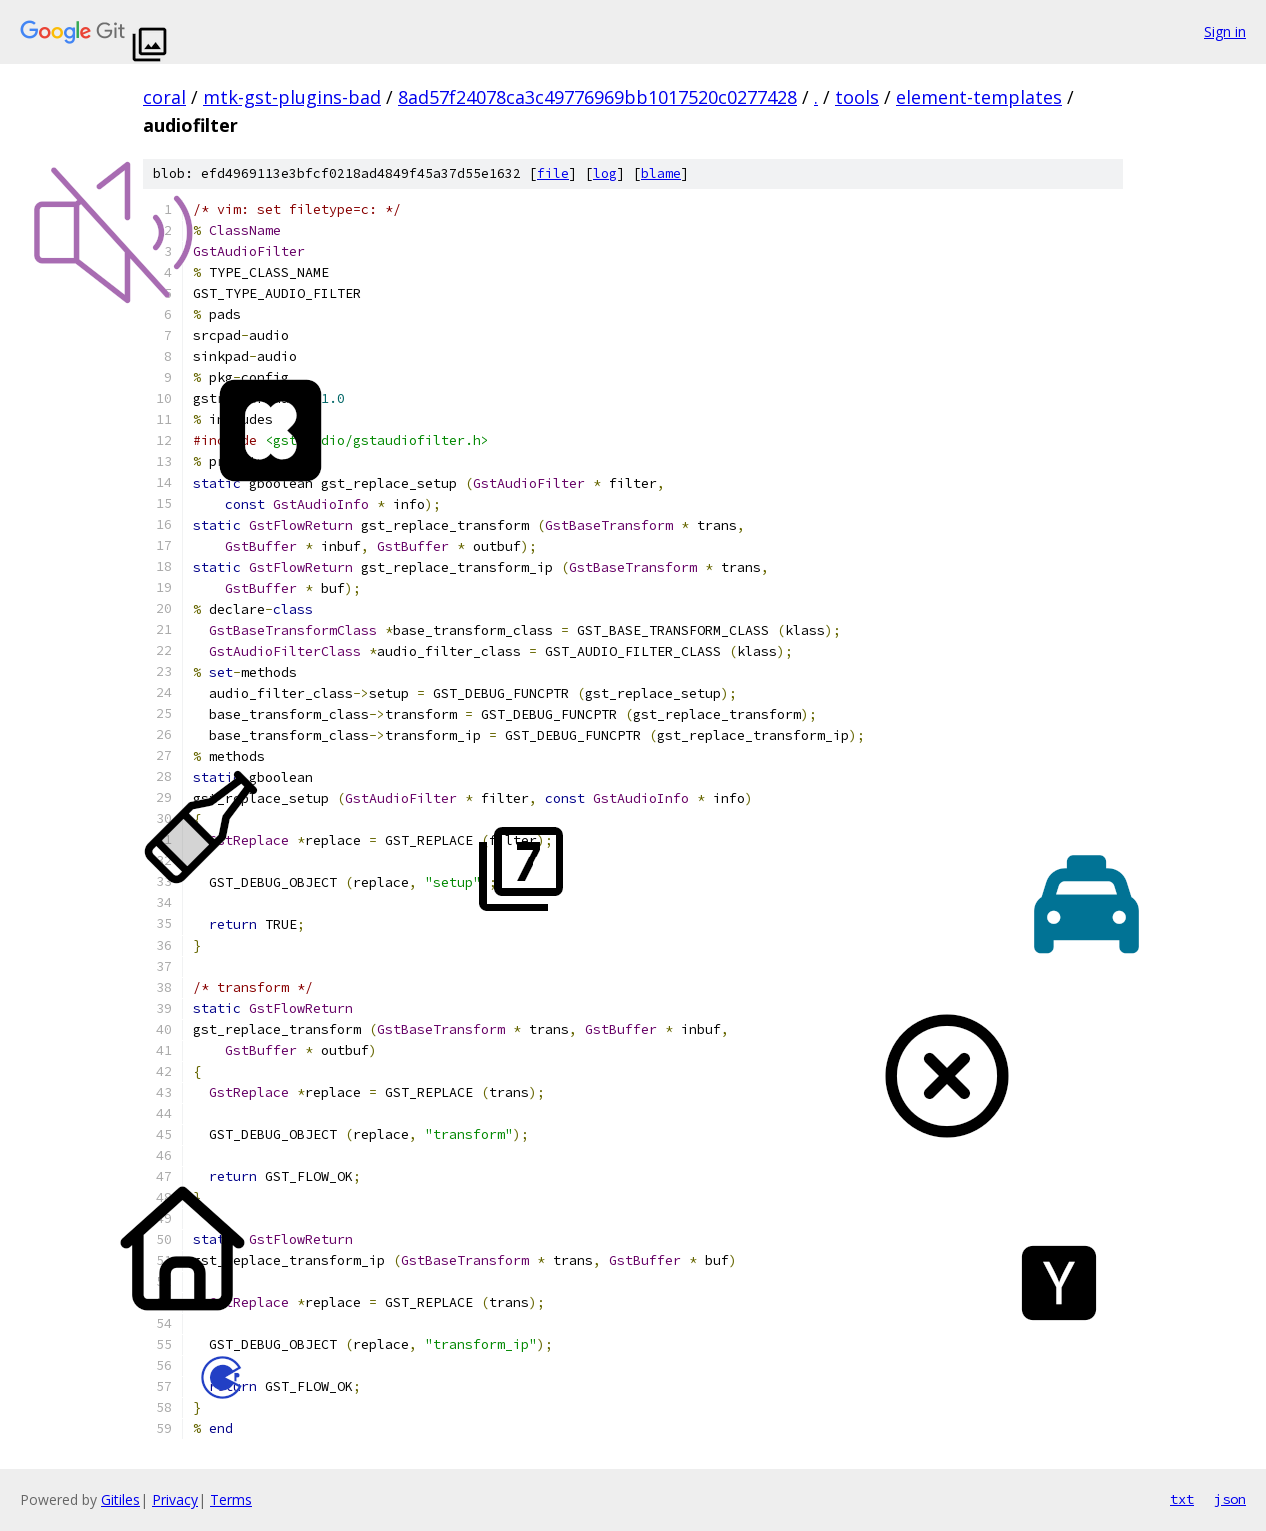 This screenshot has height=1531, width=1266. I want to click on filter or sort images in a gallery, so click(149, 44).